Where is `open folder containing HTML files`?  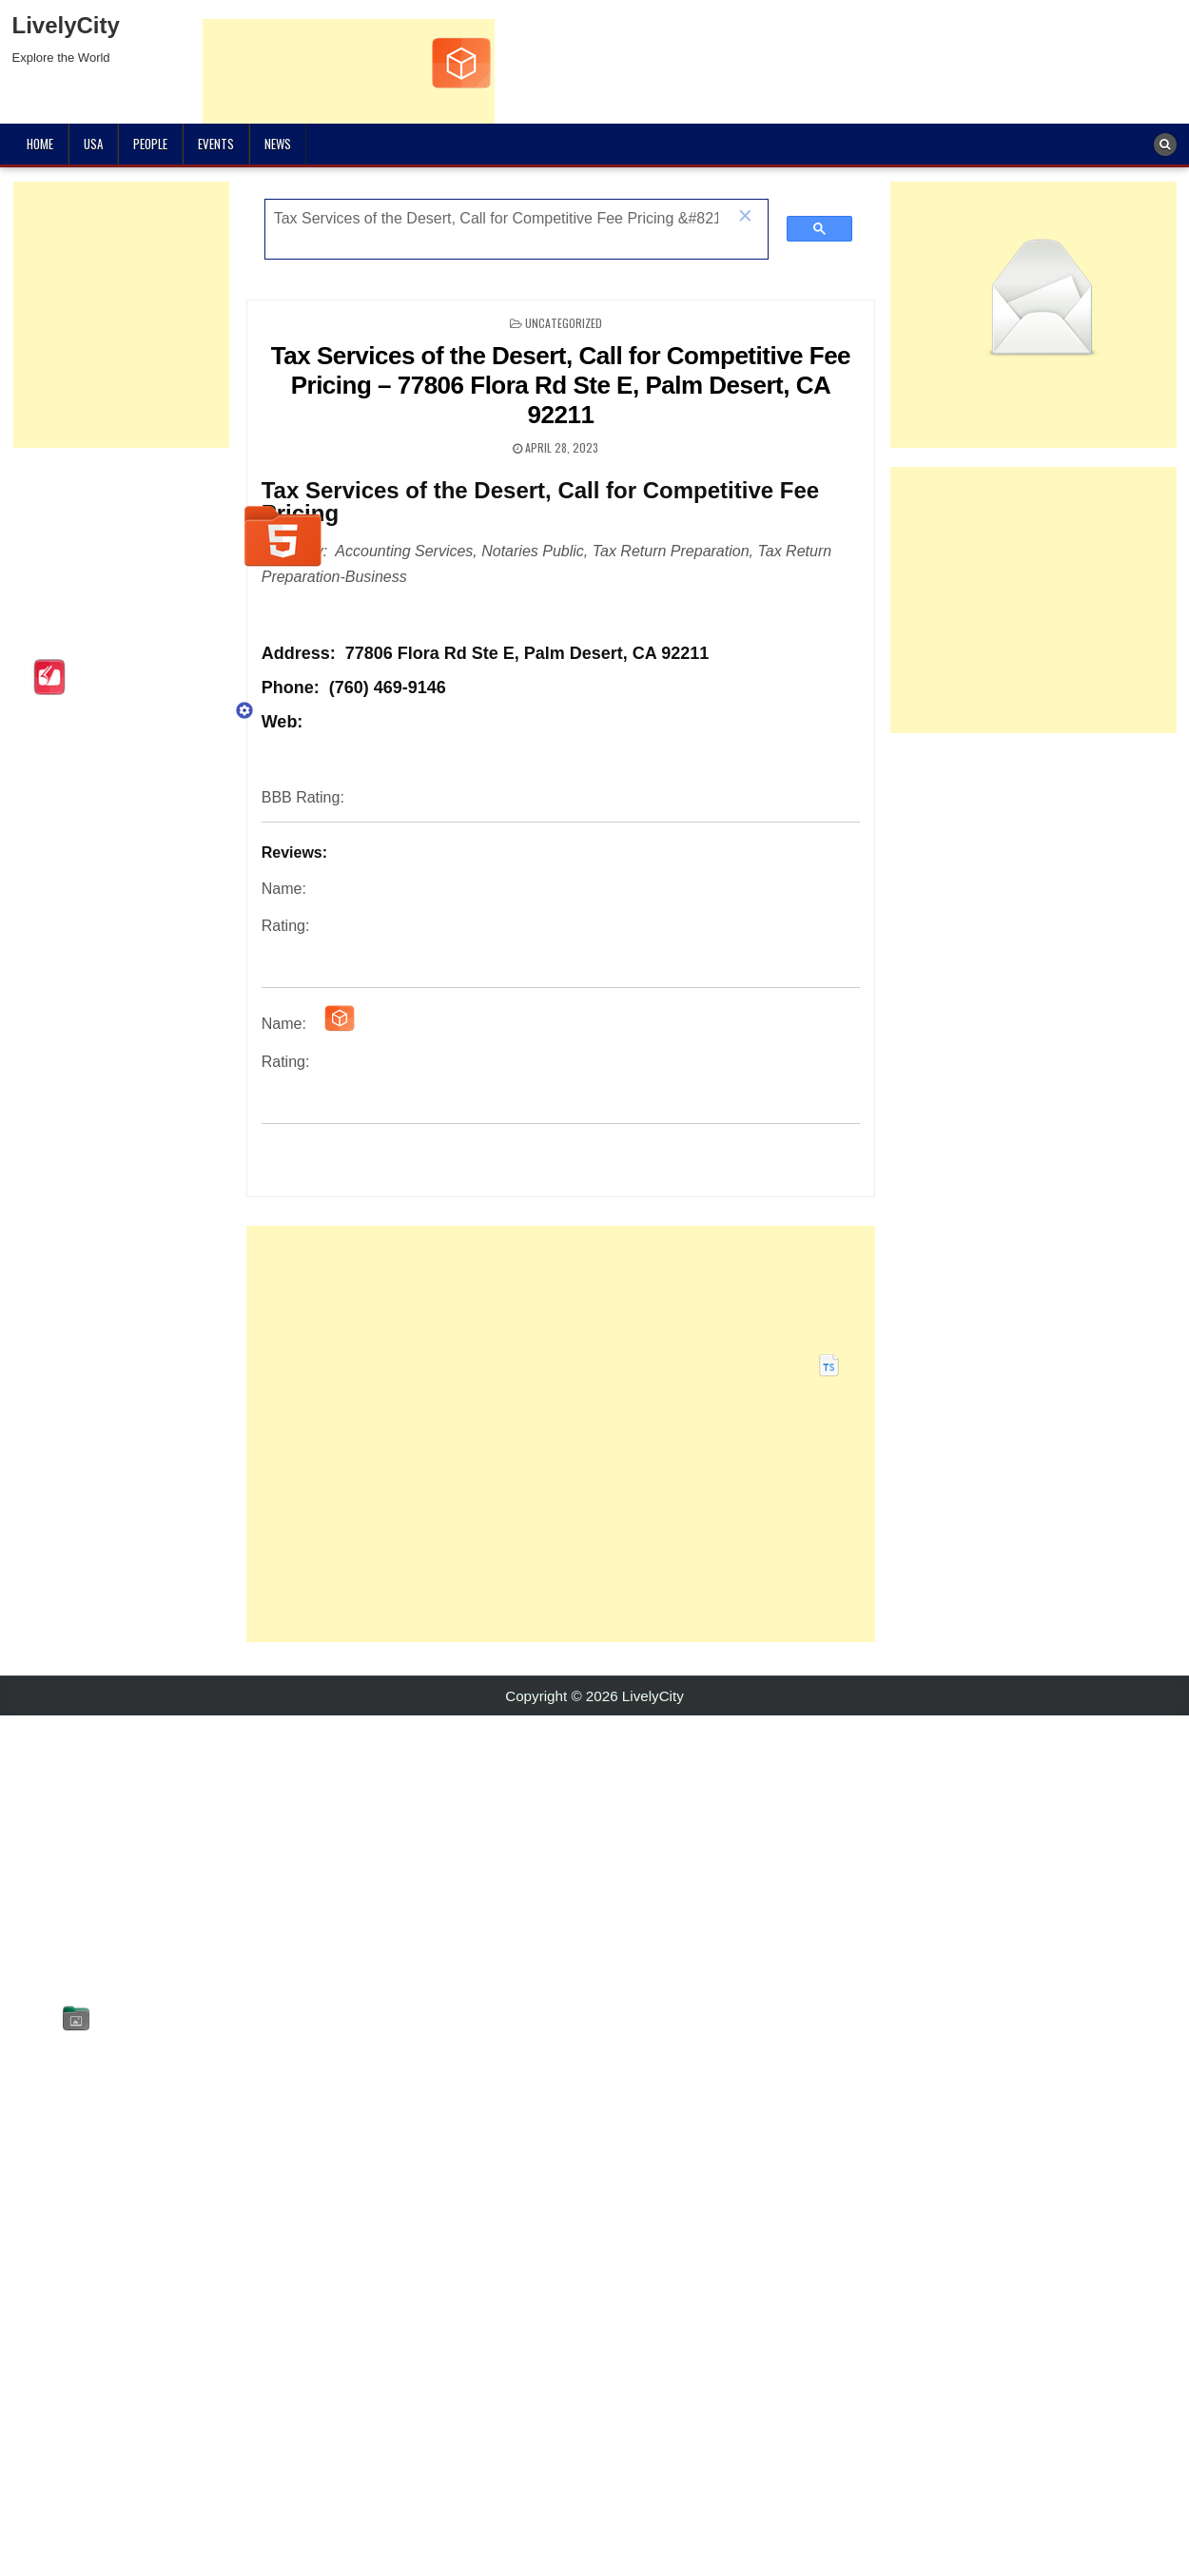 open folder containing HTML files is located at coordinates (283, 538).